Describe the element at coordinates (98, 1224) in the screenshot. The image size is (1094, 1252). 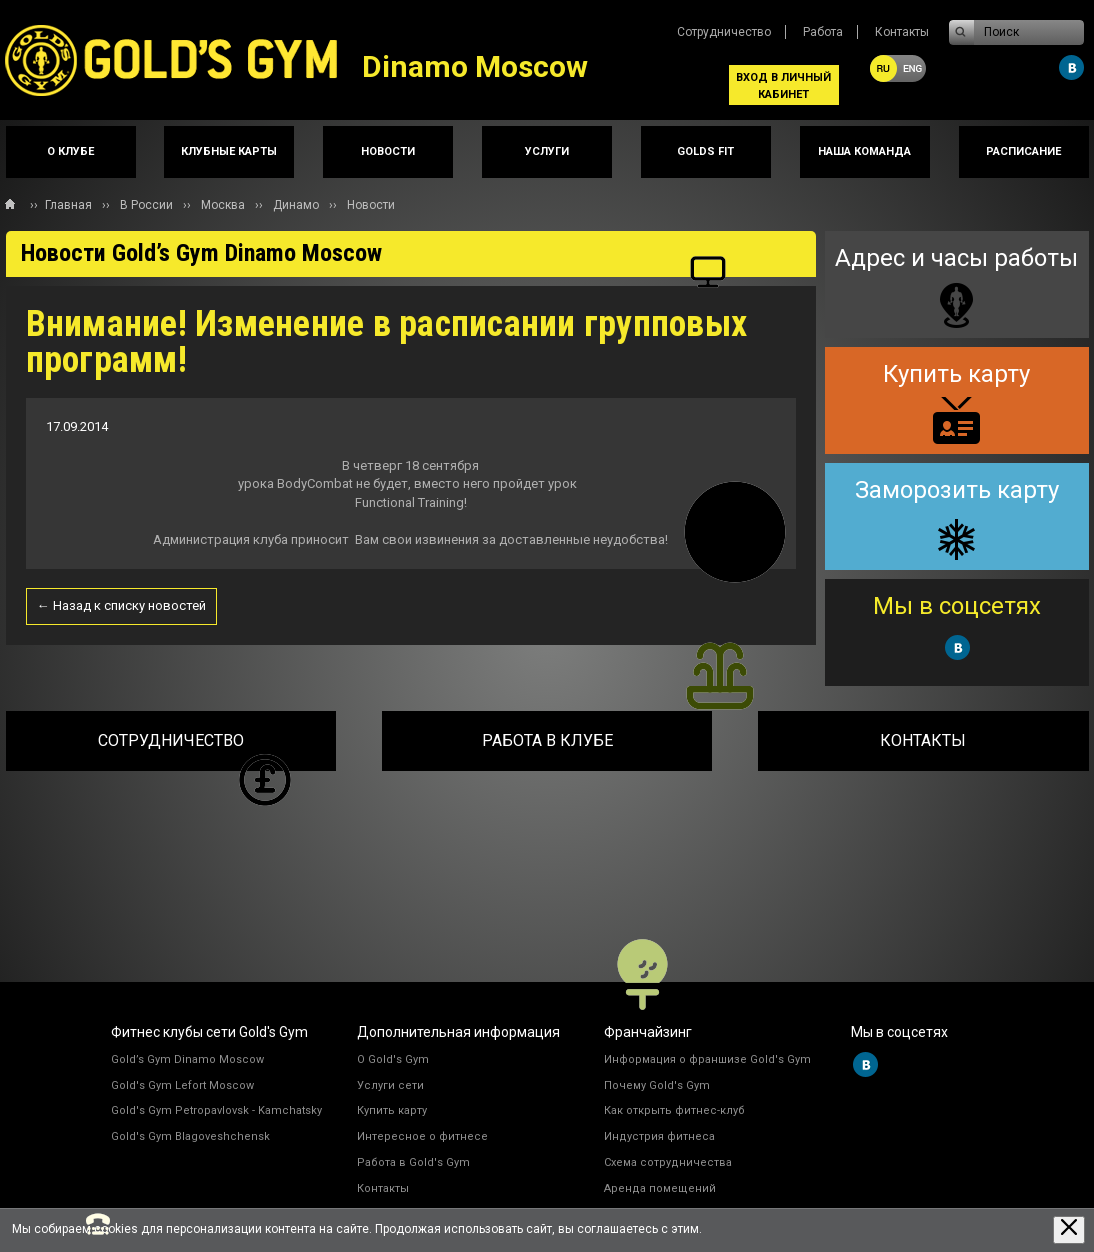
I see `enable tty/tdd accessibility for hearing-impaired calls` at that location.